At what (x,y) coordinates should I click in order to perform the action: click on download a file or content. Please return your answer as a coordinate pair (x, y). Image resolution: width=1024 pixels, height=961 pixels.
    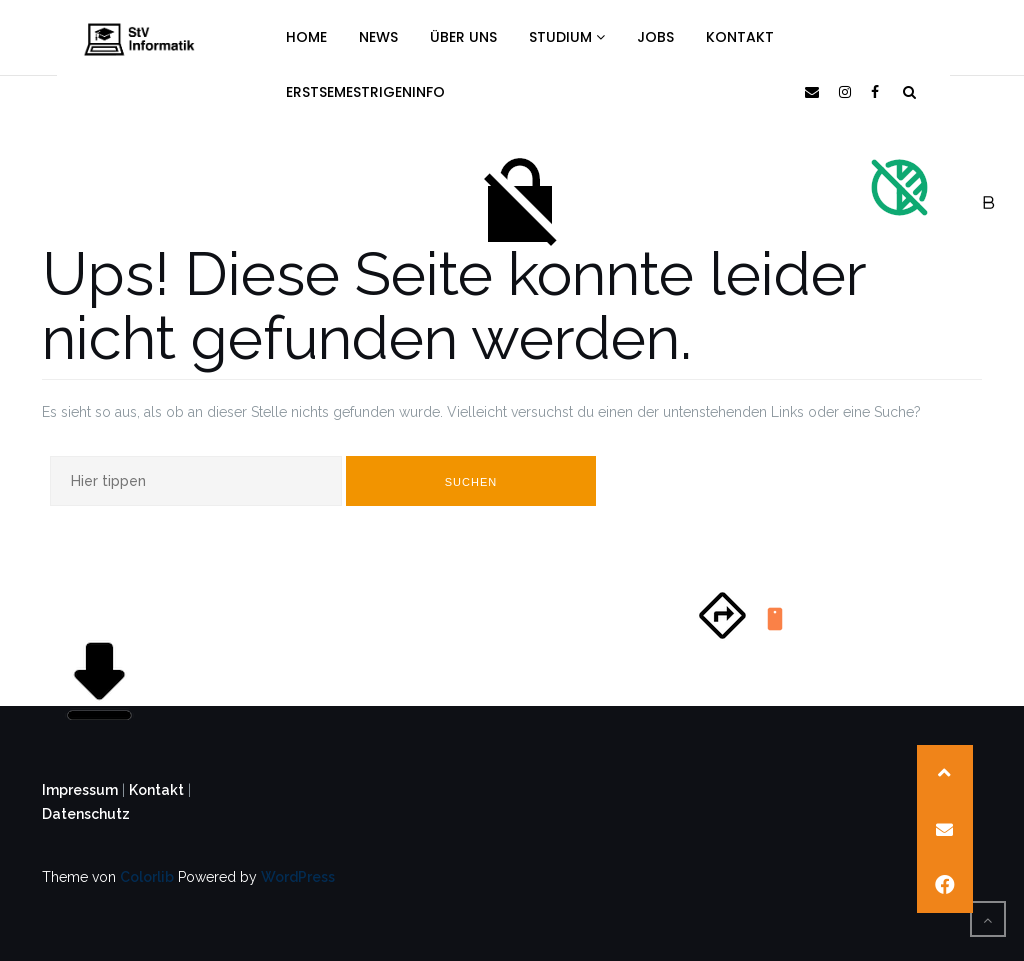
    Looking at the image, I should click on (99, 683).